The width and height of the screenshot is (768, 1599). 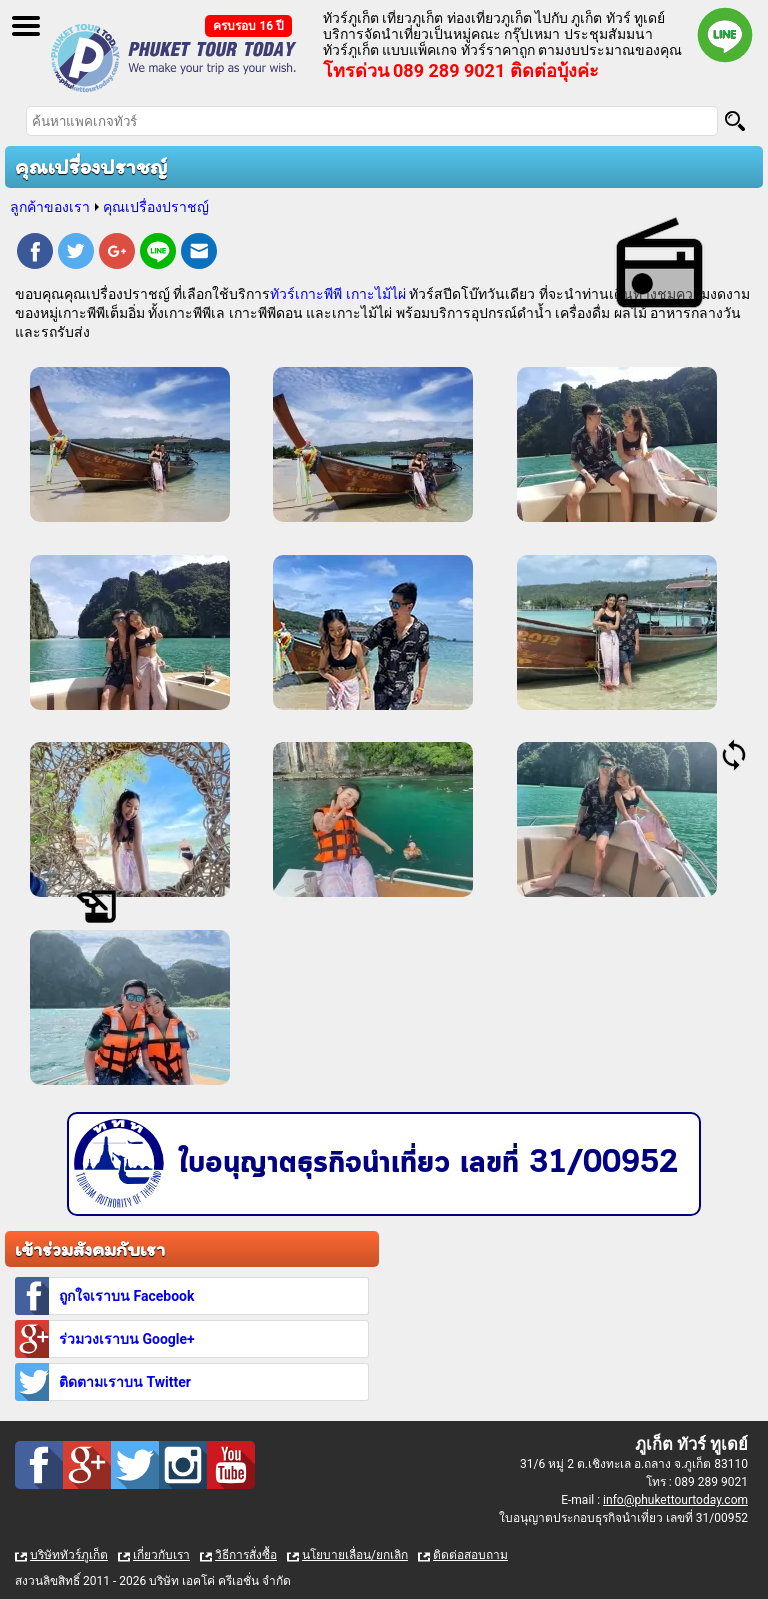 I want to click on access document history or revision log, so click(x=97, y=906).